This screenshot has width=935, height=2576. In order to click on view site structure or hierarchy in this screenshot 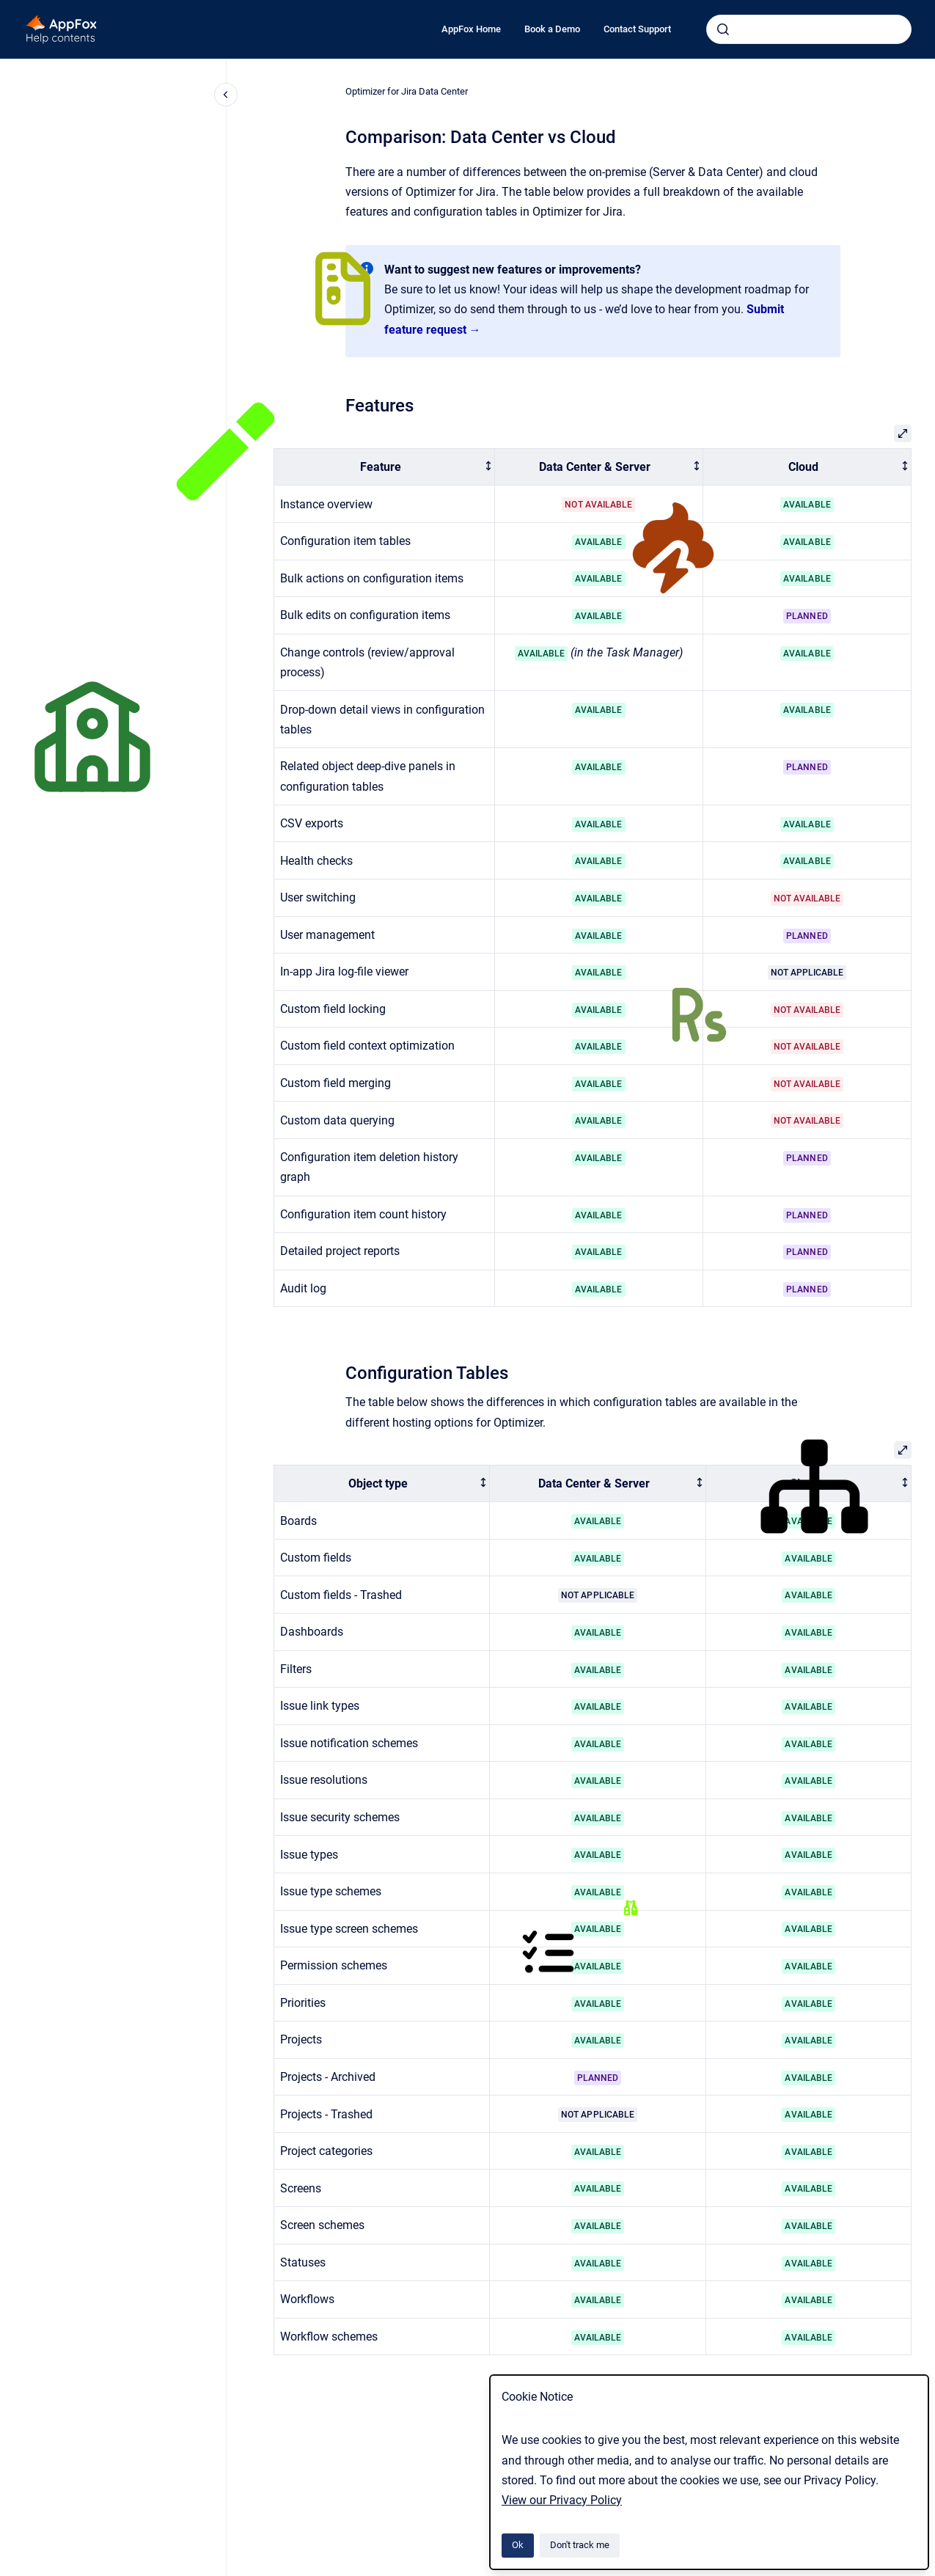, I will do `click(814, 1486)`.